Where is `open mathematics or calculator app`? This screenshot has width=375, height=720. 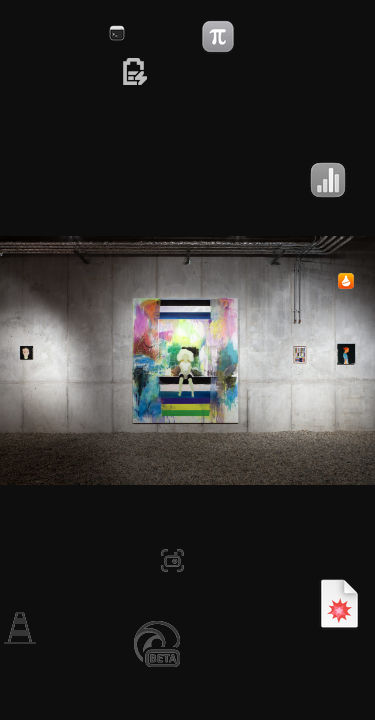 open mathematics or calculator app is located at coordinates (218, 37).